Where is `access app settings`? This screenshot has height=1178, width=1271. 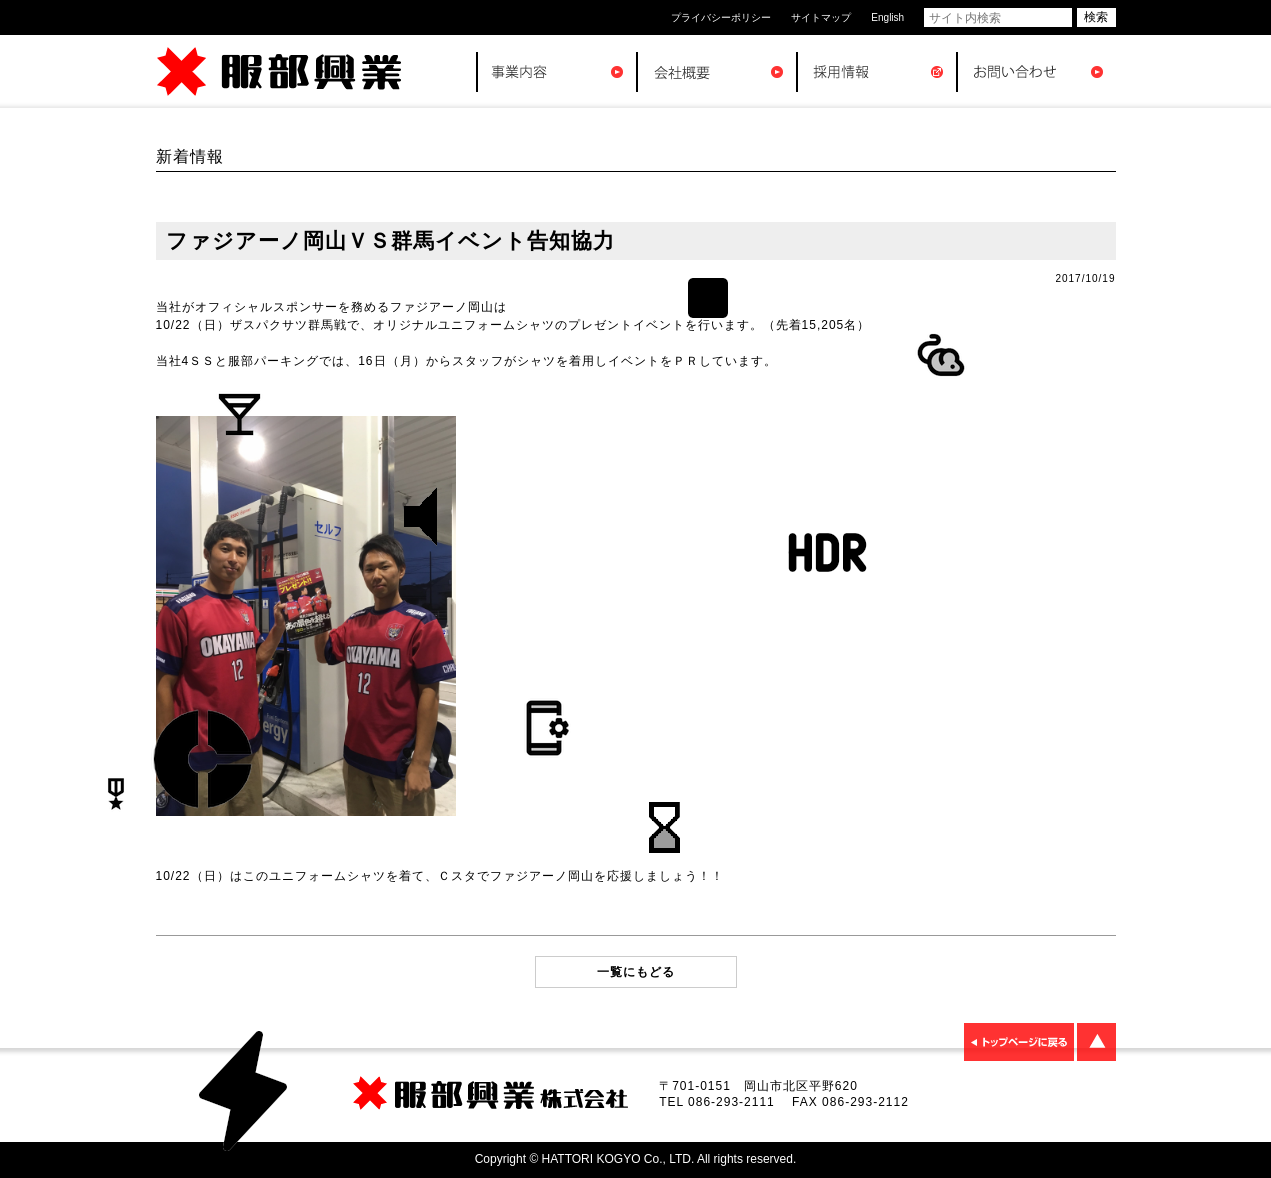
access app settings is located at coordinates (544, 728).